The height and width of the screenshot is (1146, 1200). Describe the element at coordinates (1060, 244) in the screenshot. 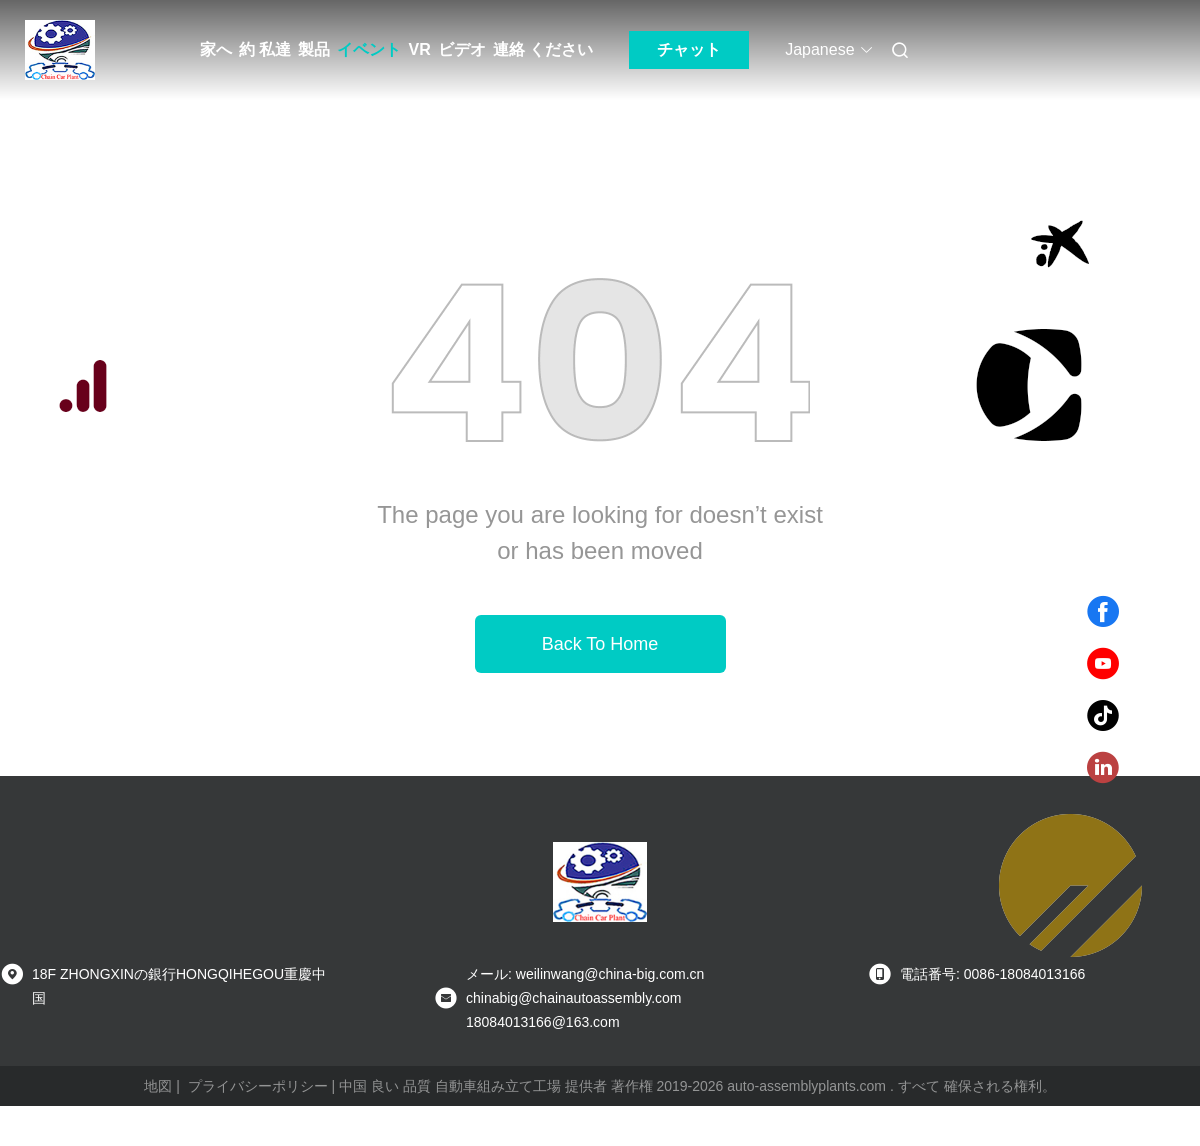

I see `open the CaixaBank mobile banking app` at that location.